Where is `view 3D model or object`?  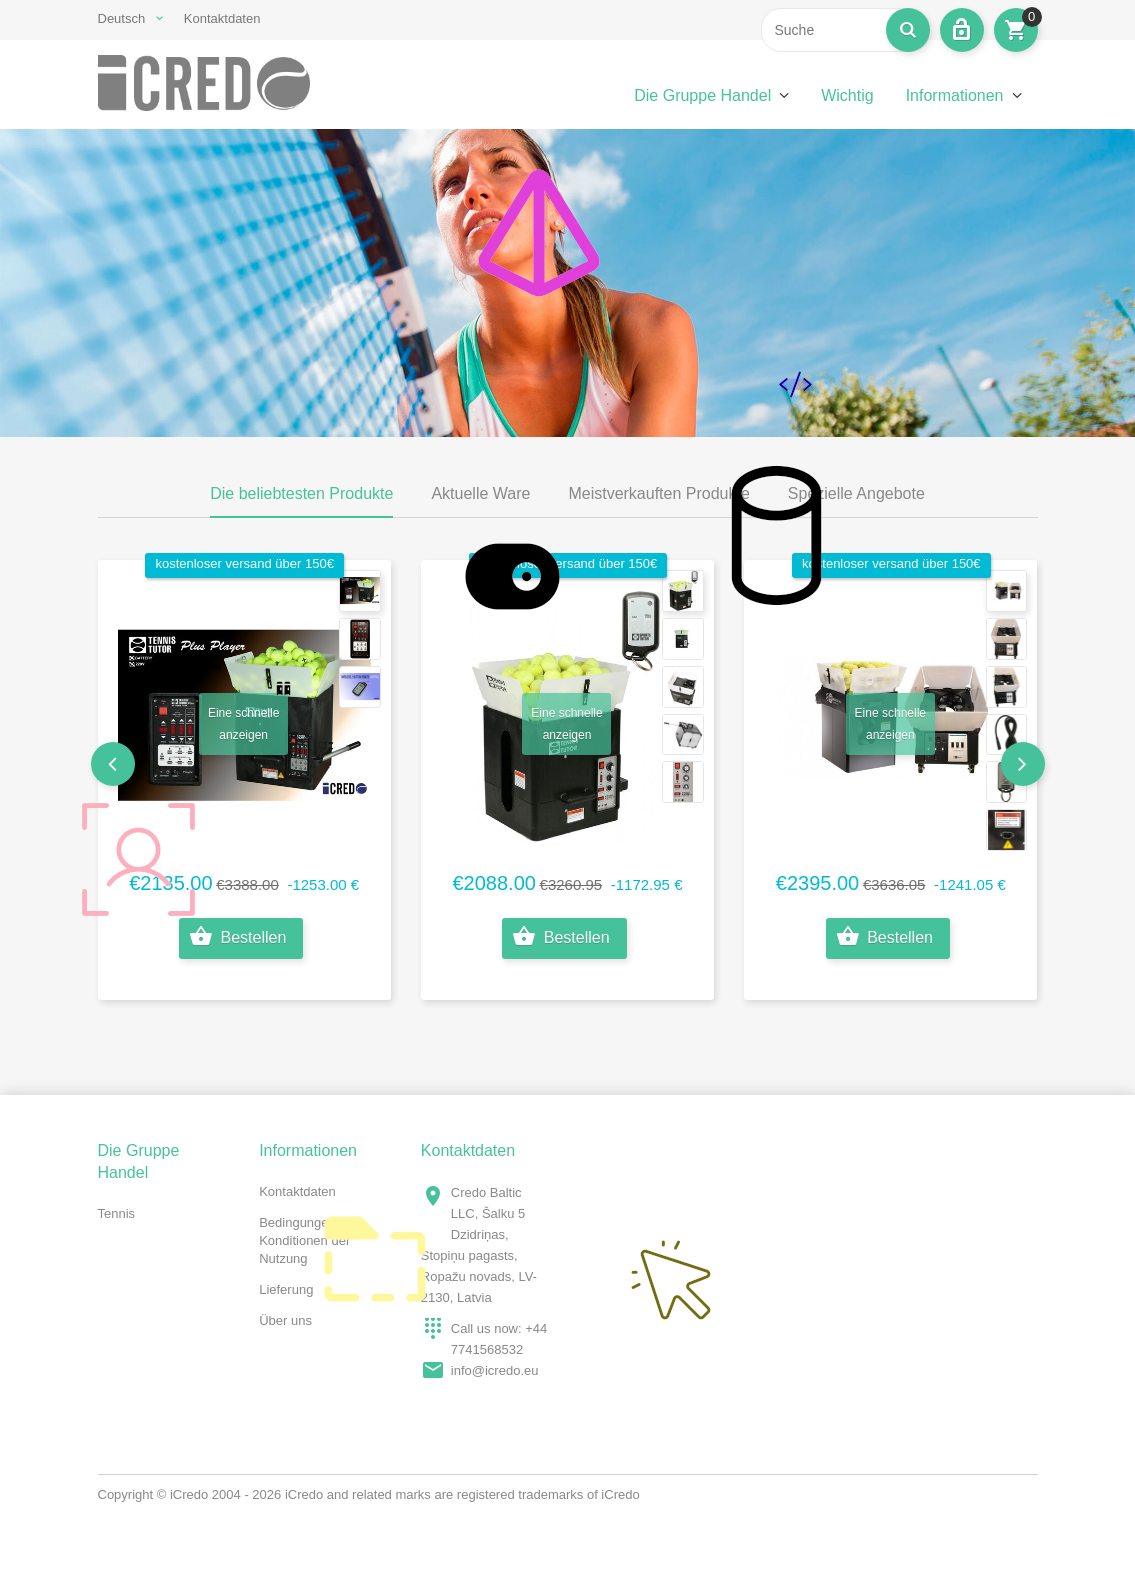 view 3D model or object is located at coordinates (539, 233).